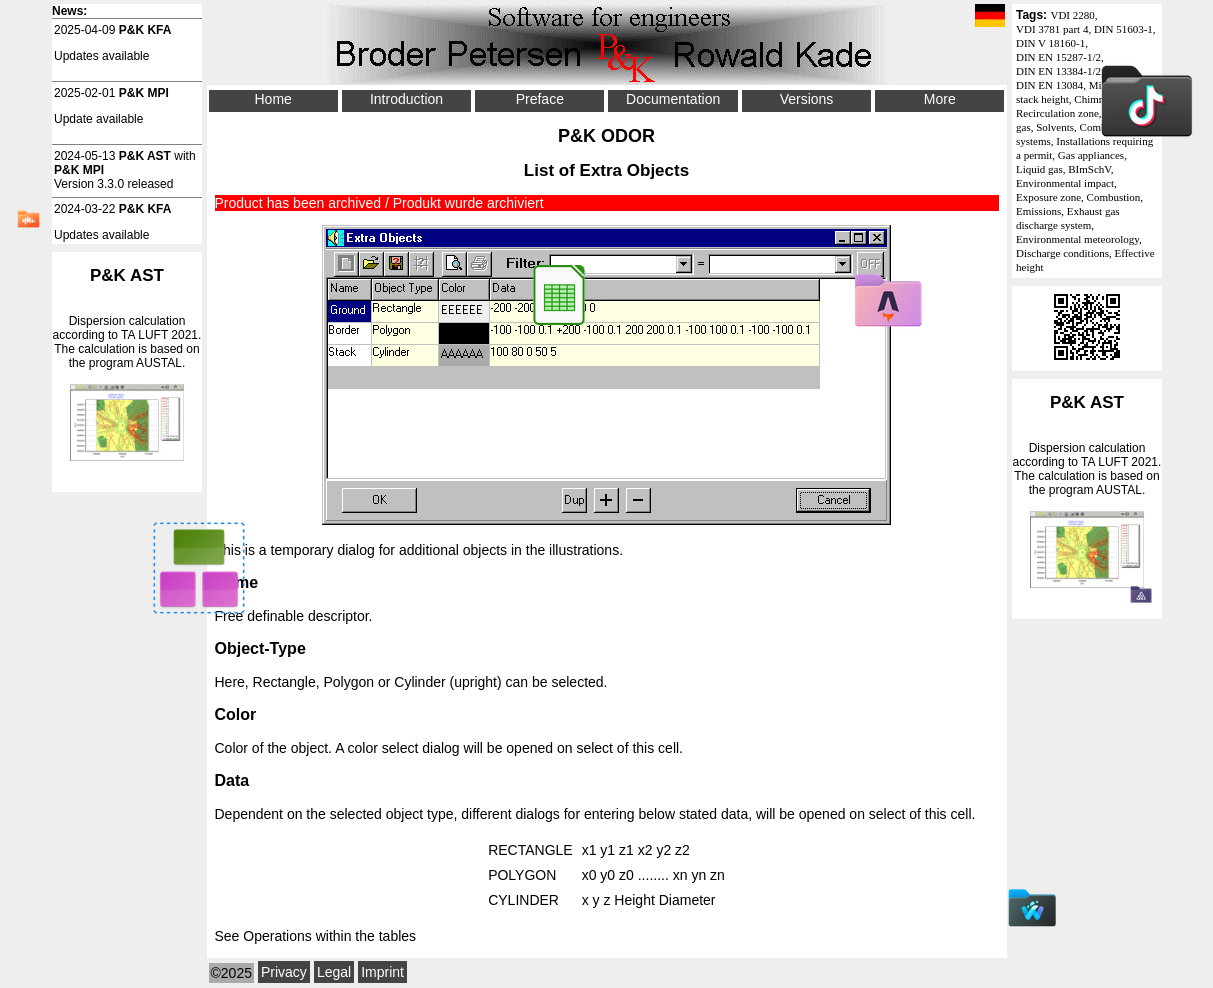 The image size is (1213, 988). I want to click on open waterfox browser files folder, so click(1032, 909).